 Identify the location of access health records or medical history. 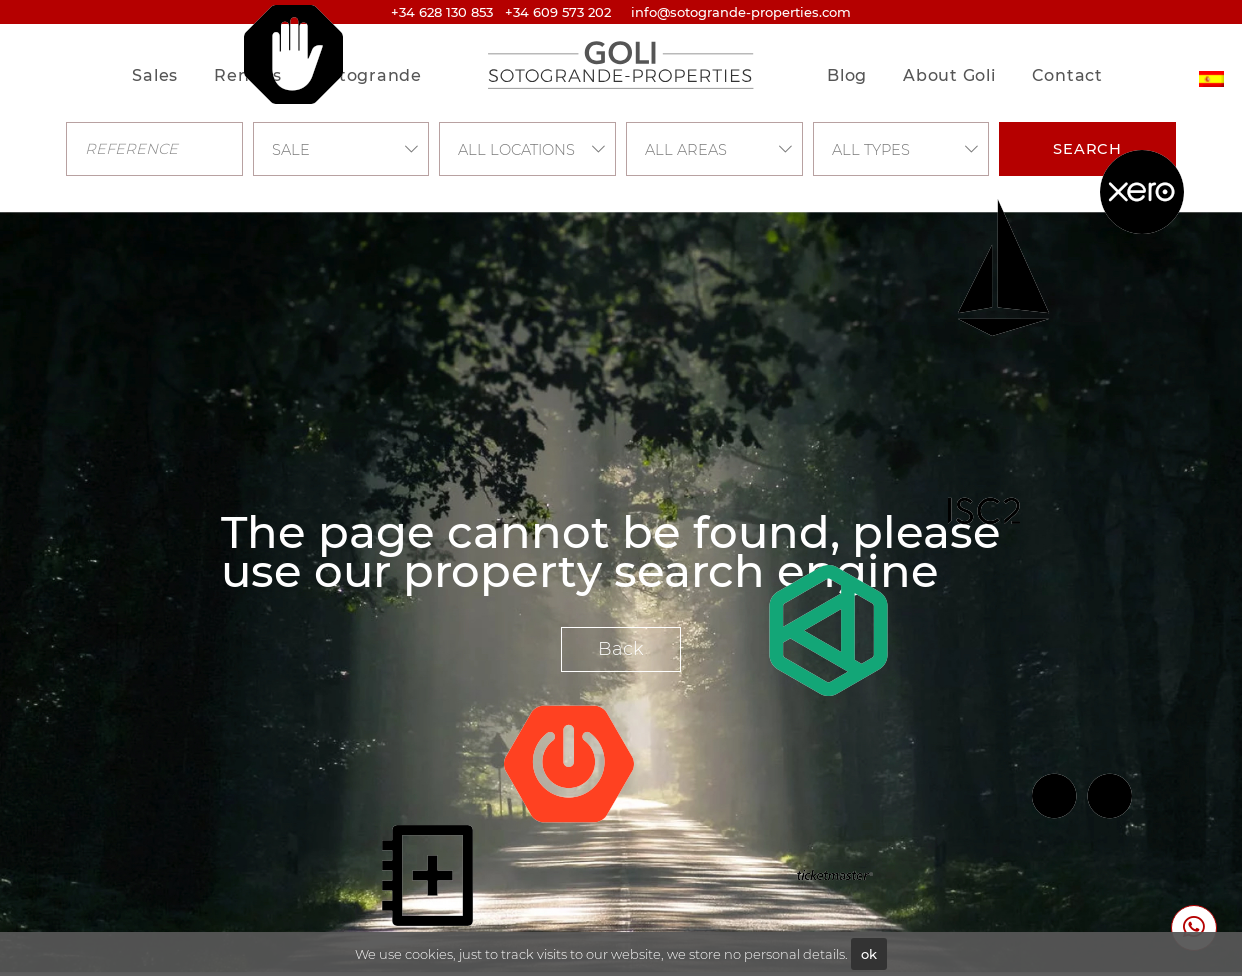
(427, 875).